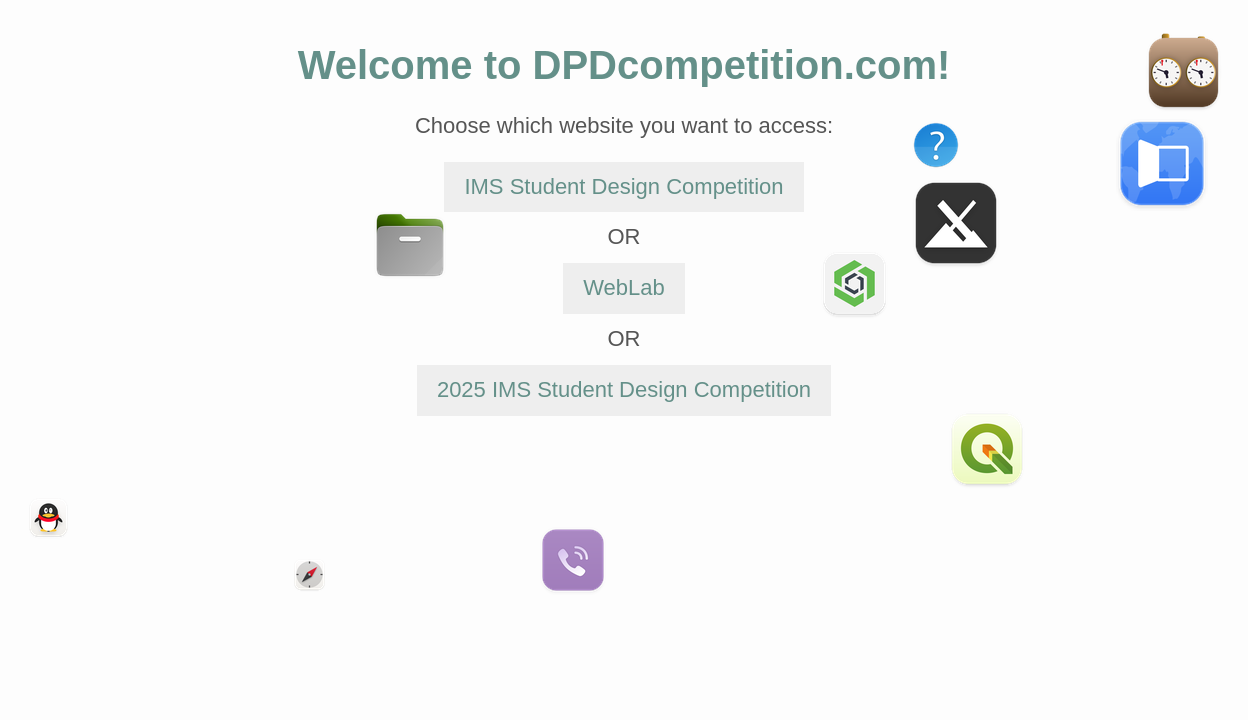 This screenshot has height=720, width=1248. What do you see at coordinates (309, 574) in the screenshot?
I see `open navigation or compass preferences` at bounding box center [309, 574].